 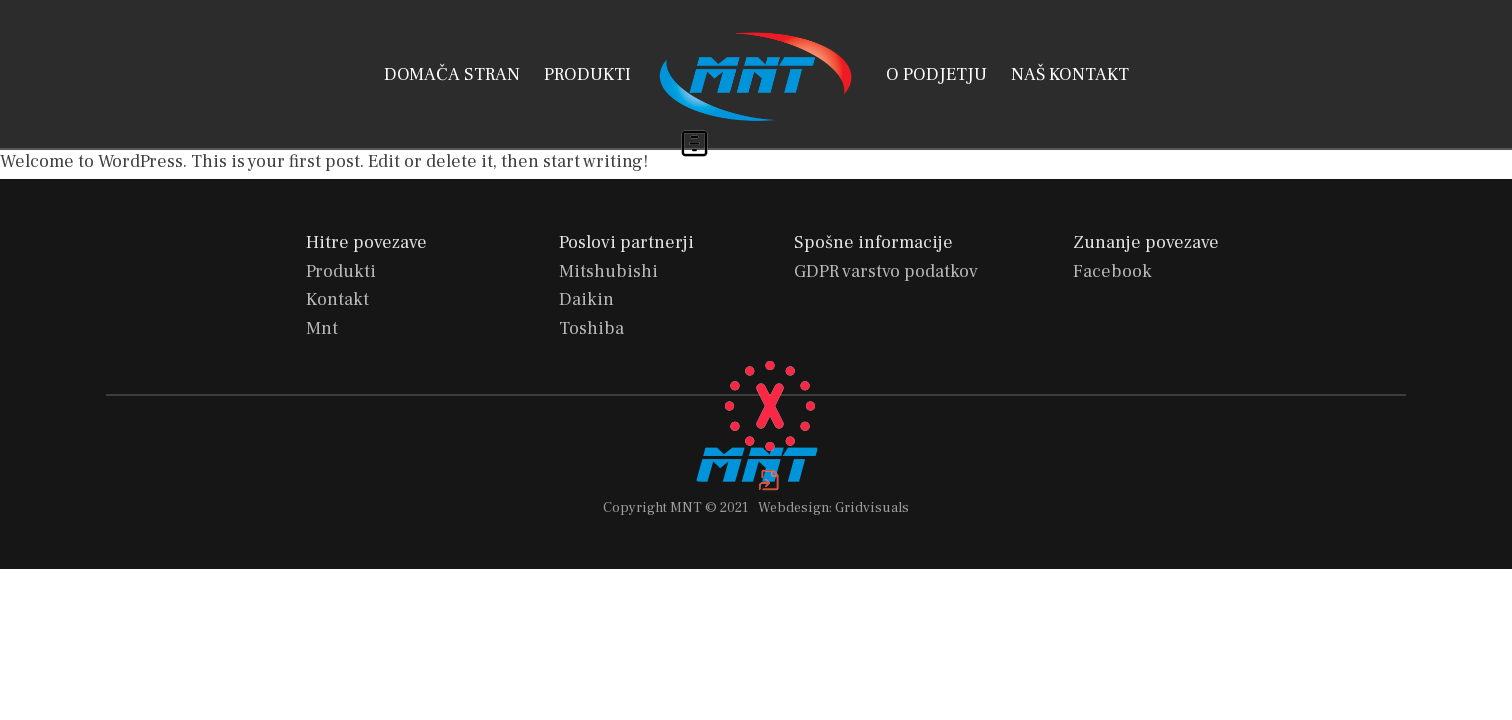 I want to click on open a linked or referenced file, so click(x=770, y=480).